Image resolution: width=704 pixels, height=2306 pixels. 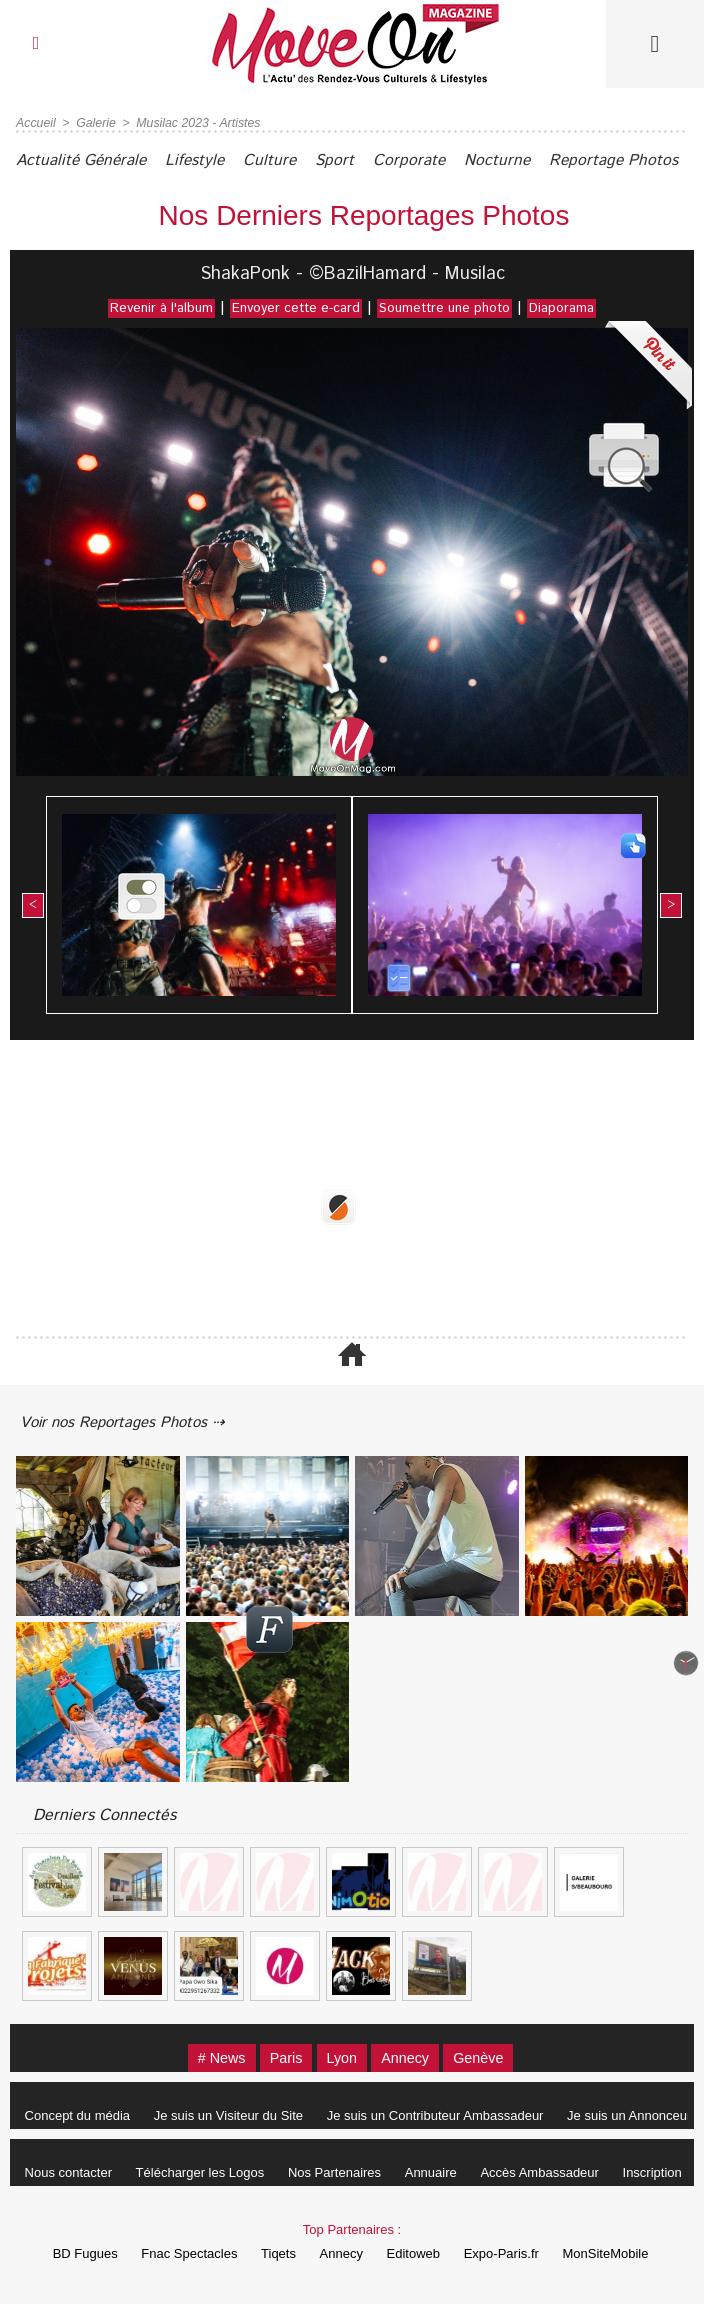 I want to click on open the to-do list app, so click(x=399, y=978).